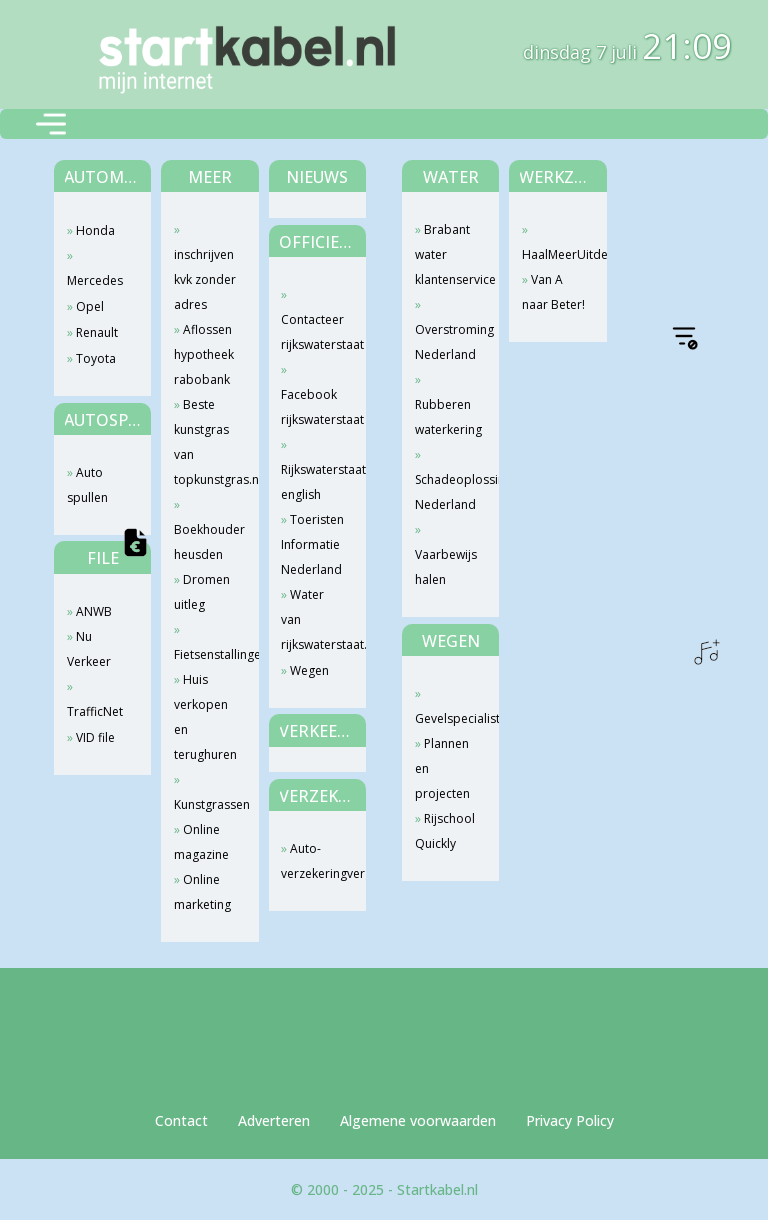 The width and height of the screenshot is (768, 1220). What do you see at coordinates (135, 542) in the screenshot?
I see `view euro currency document` at bounding box center [135, 542].